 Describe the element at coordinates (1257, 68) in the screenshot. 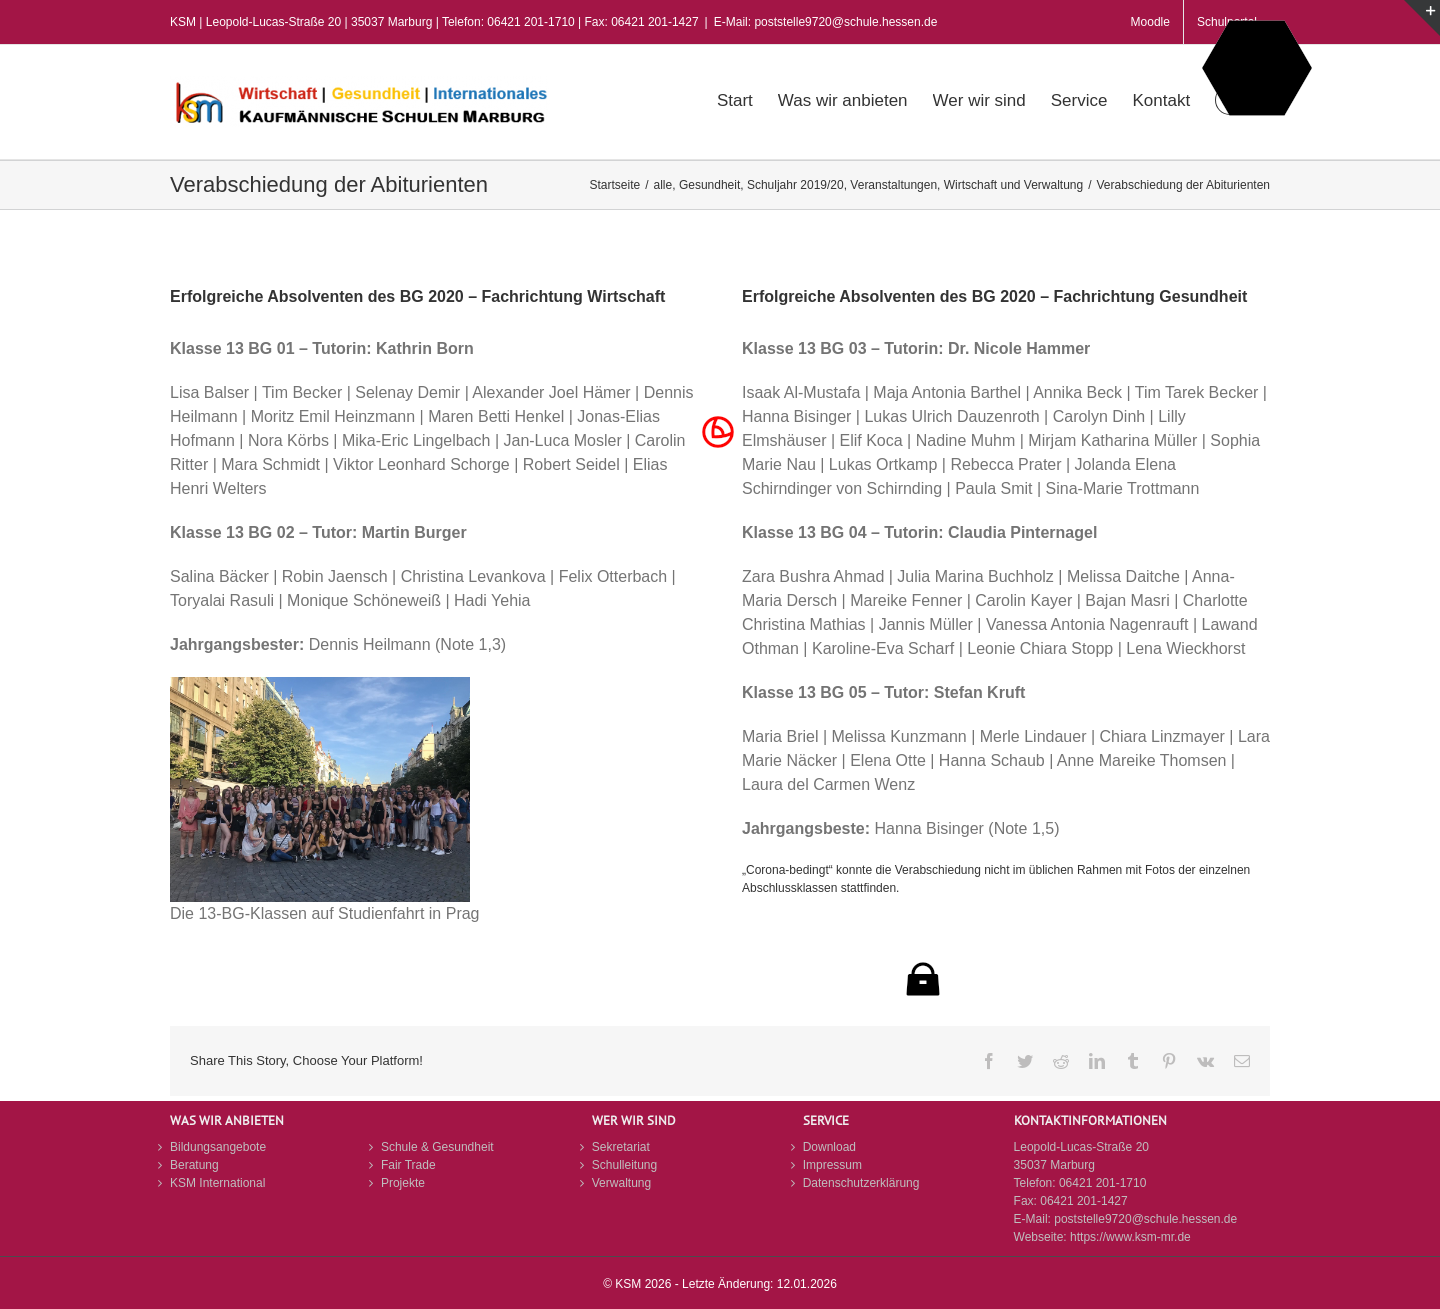

I see `generic shape or placeholder icon` at that location.